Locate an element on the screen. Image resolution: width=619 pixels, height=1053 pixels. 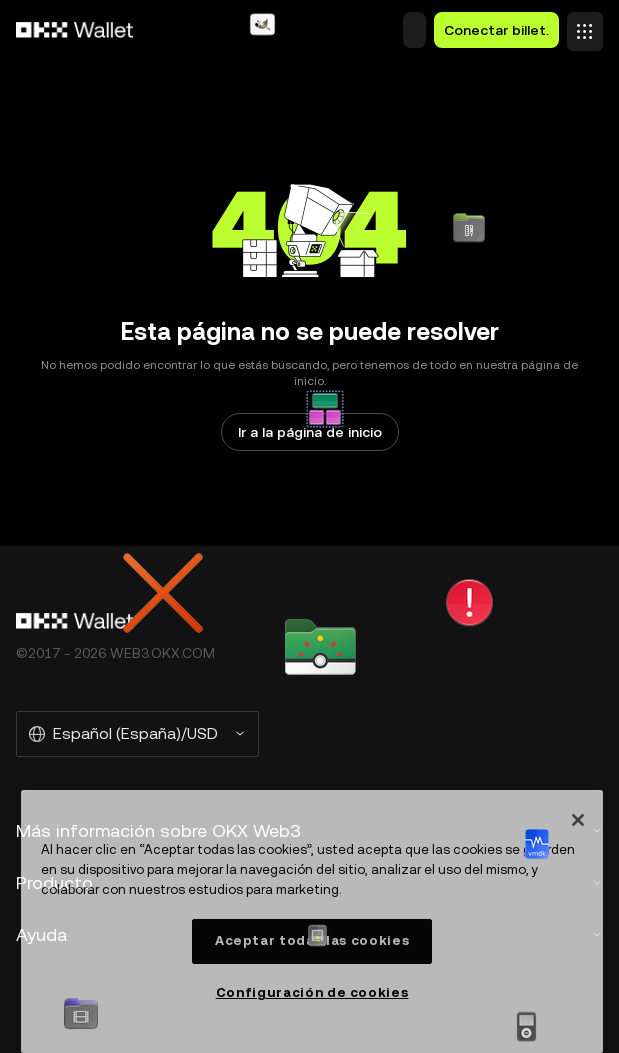
select all items in the current view is located at coordinates (325, 409).